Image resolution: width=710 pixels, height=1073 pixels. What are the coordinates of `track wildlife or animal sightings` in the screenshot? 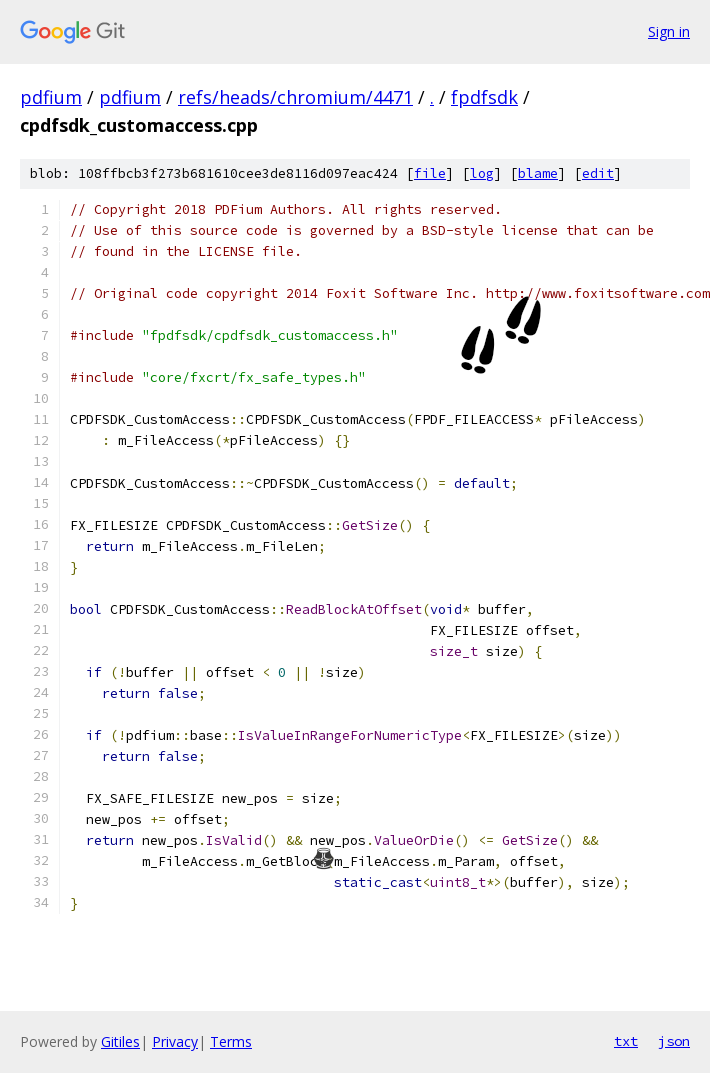 It's located at (501, 335).